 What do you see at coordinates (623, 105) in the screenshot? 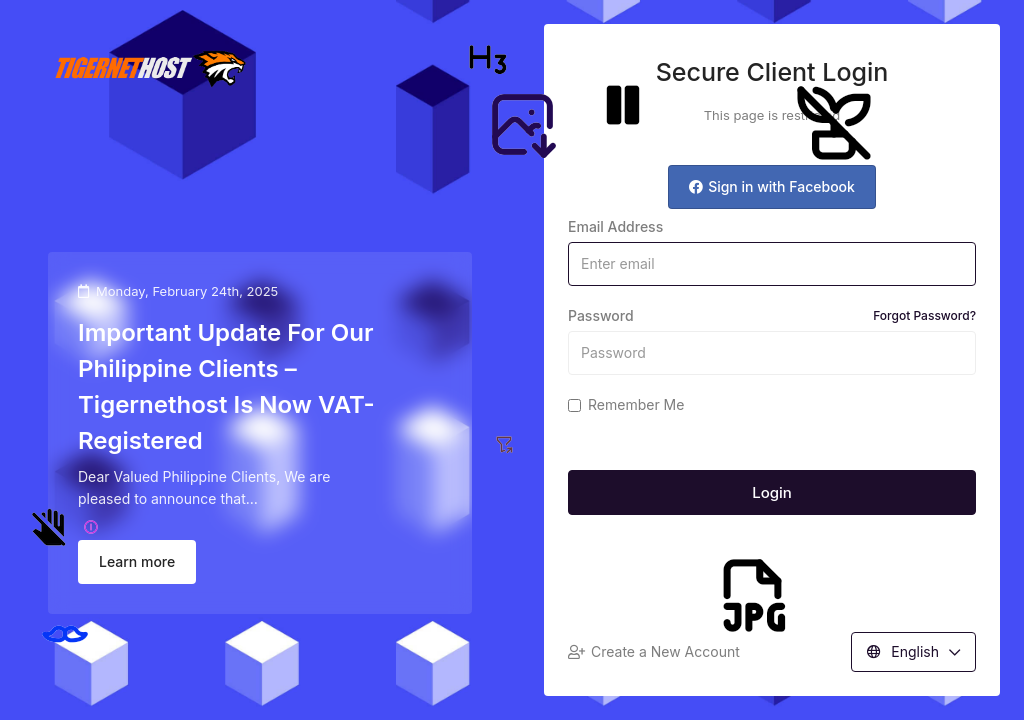
I see `switch to column view layout` at bounding box center [623, 105].